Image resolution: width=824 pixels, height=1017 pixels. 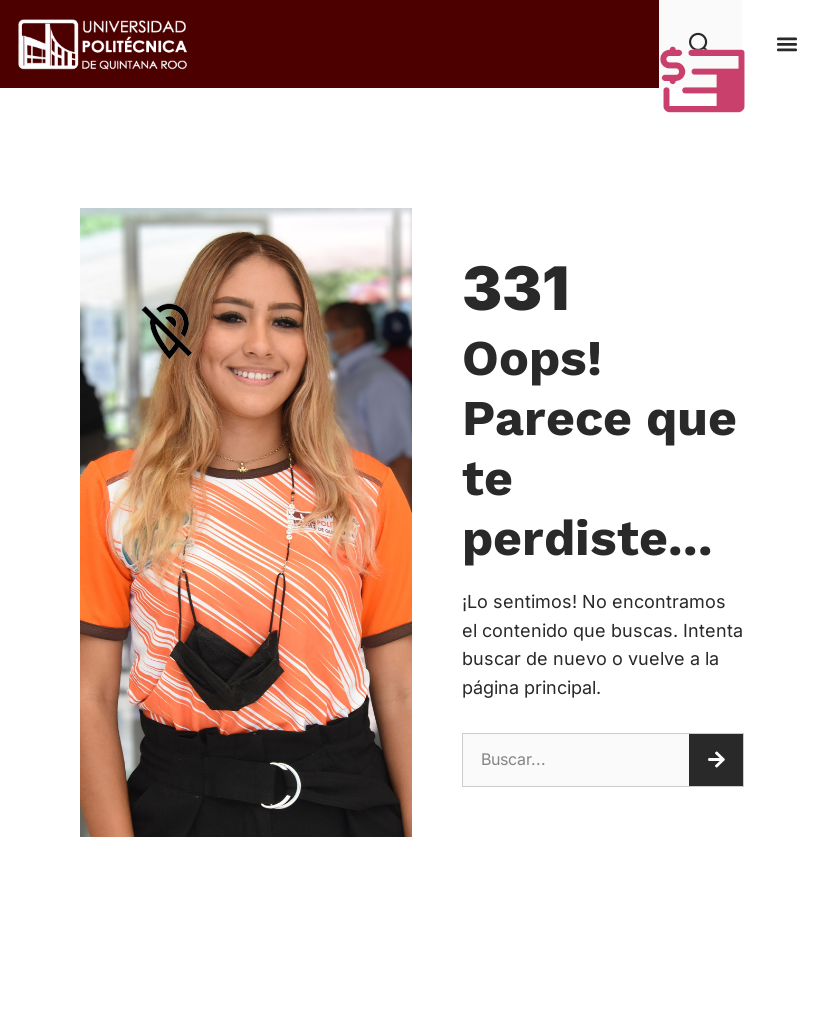 I want to click on view or access invoices, so click(x=704, y=81).